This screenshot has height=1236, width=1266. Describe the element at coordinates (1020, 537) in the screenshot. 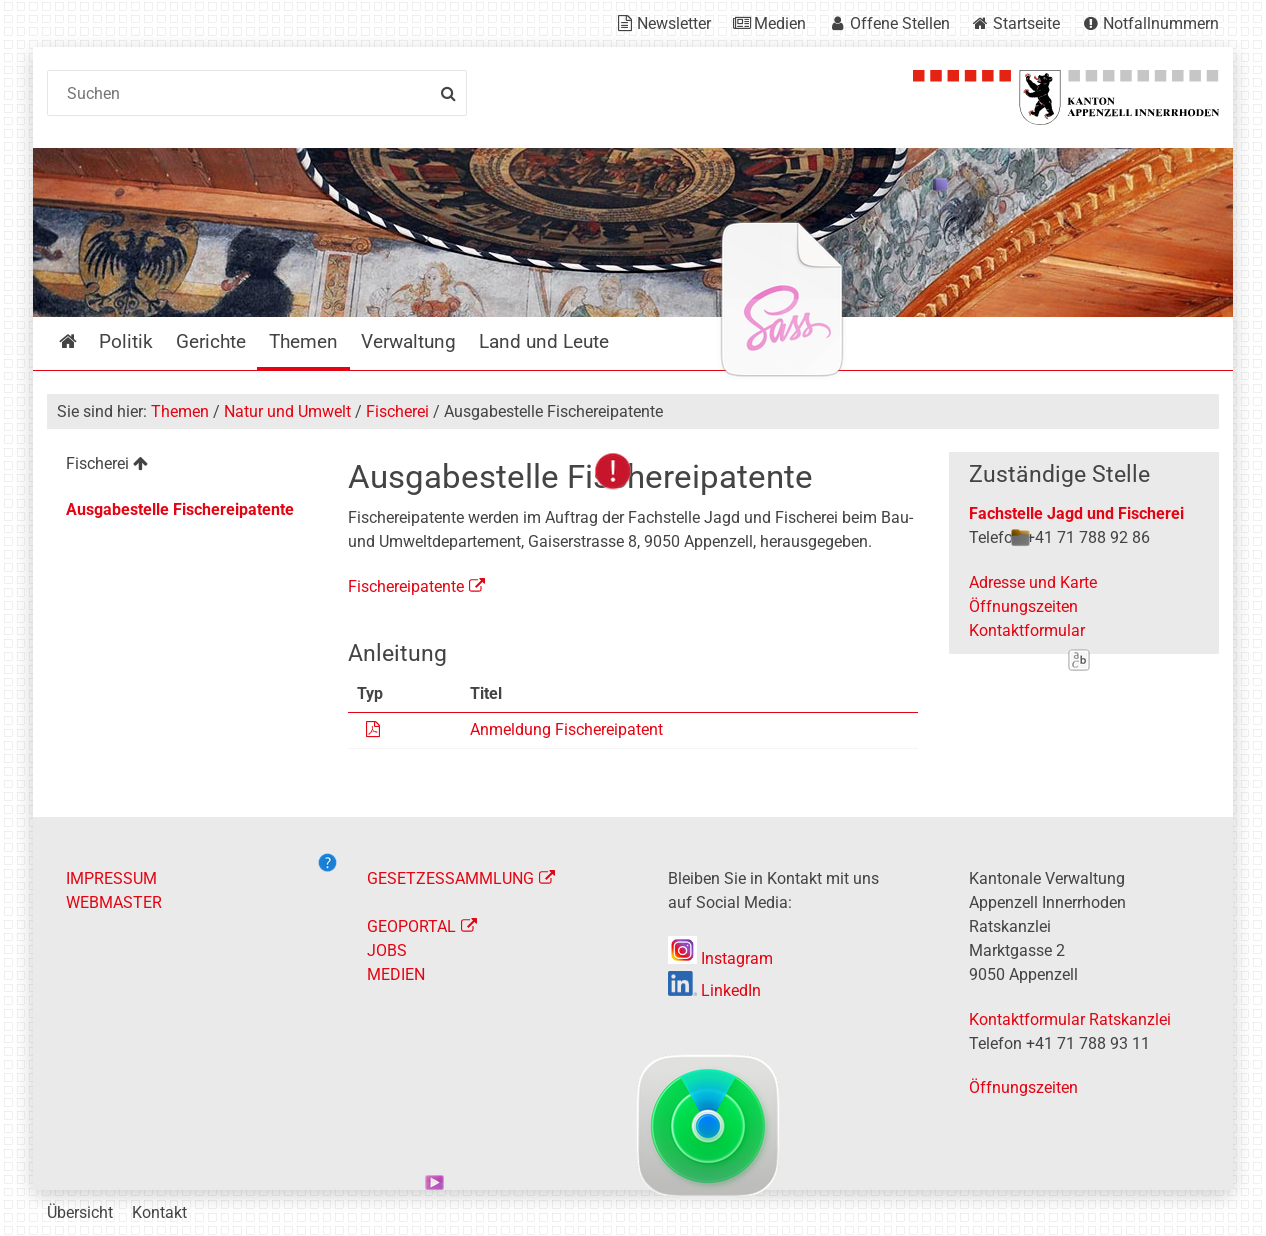

I see `view contents of an open folder` at that location.